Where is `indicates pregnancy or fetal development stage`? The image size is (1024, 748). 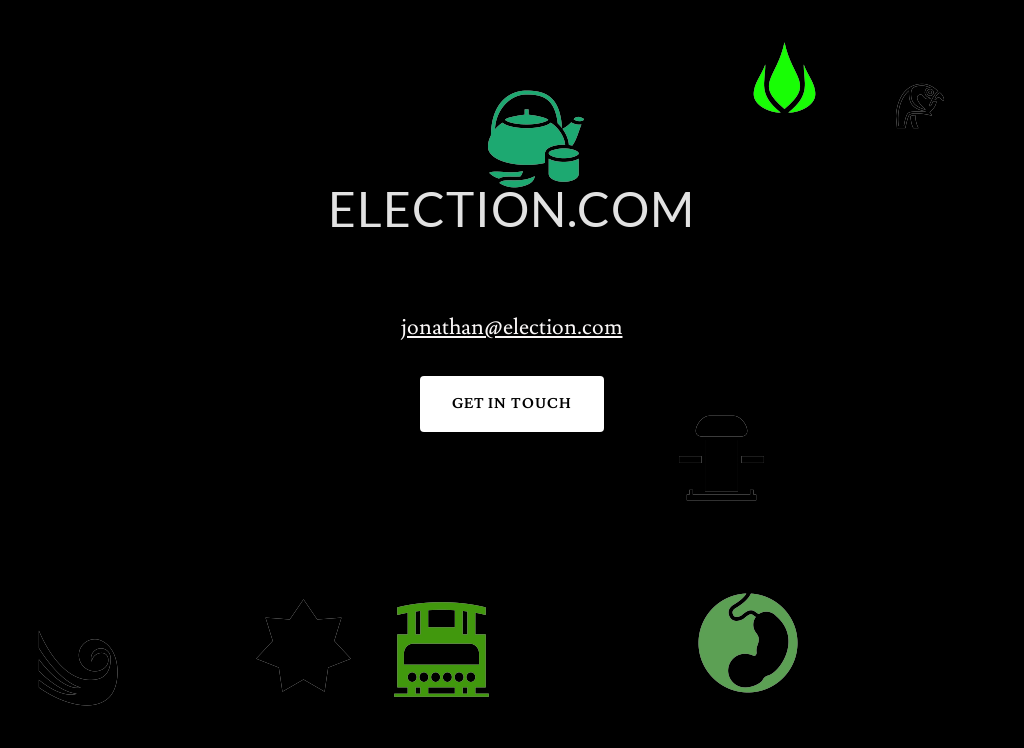 indicates pregnancy or fetal development stage is located at coordinates (748, 643).